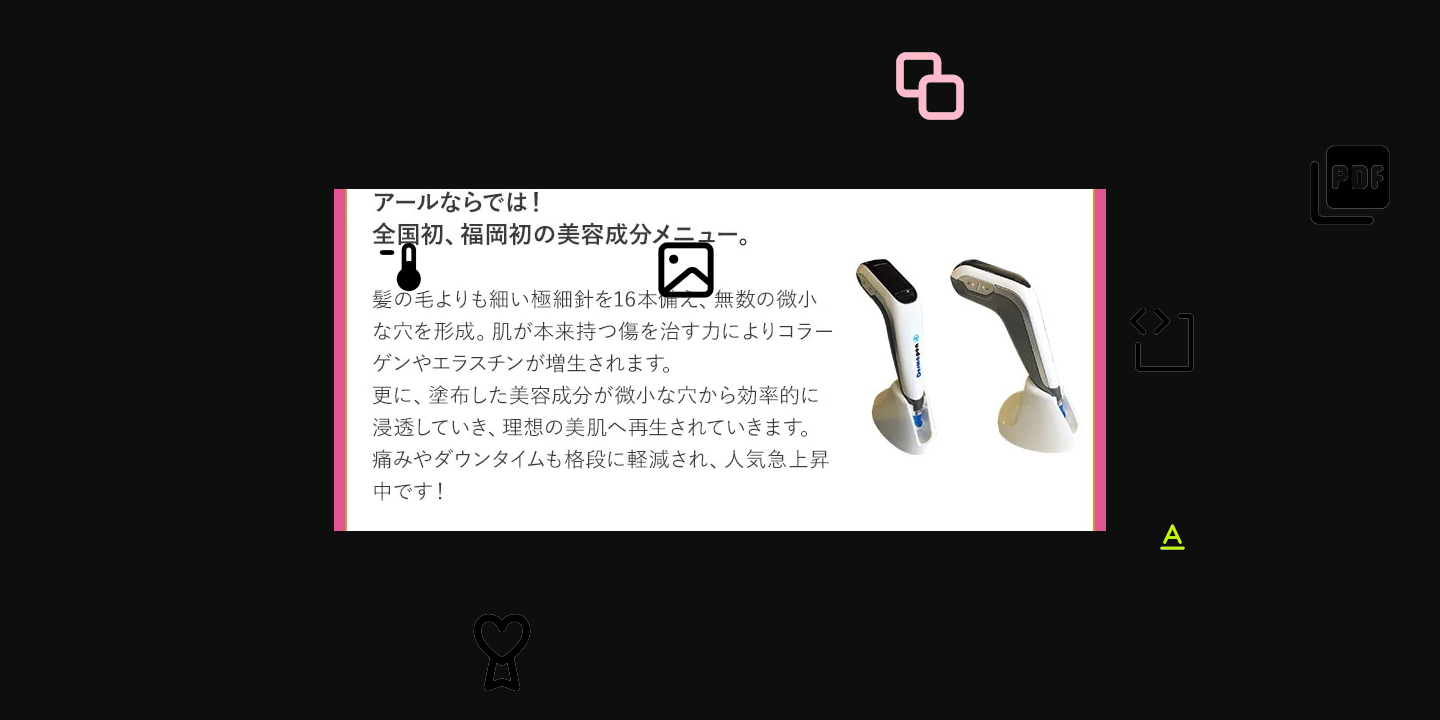 Image resolution: width=1440 pixels, height=720 pixels. I want to click on insert a code block or snippet, so click(1164, 342).